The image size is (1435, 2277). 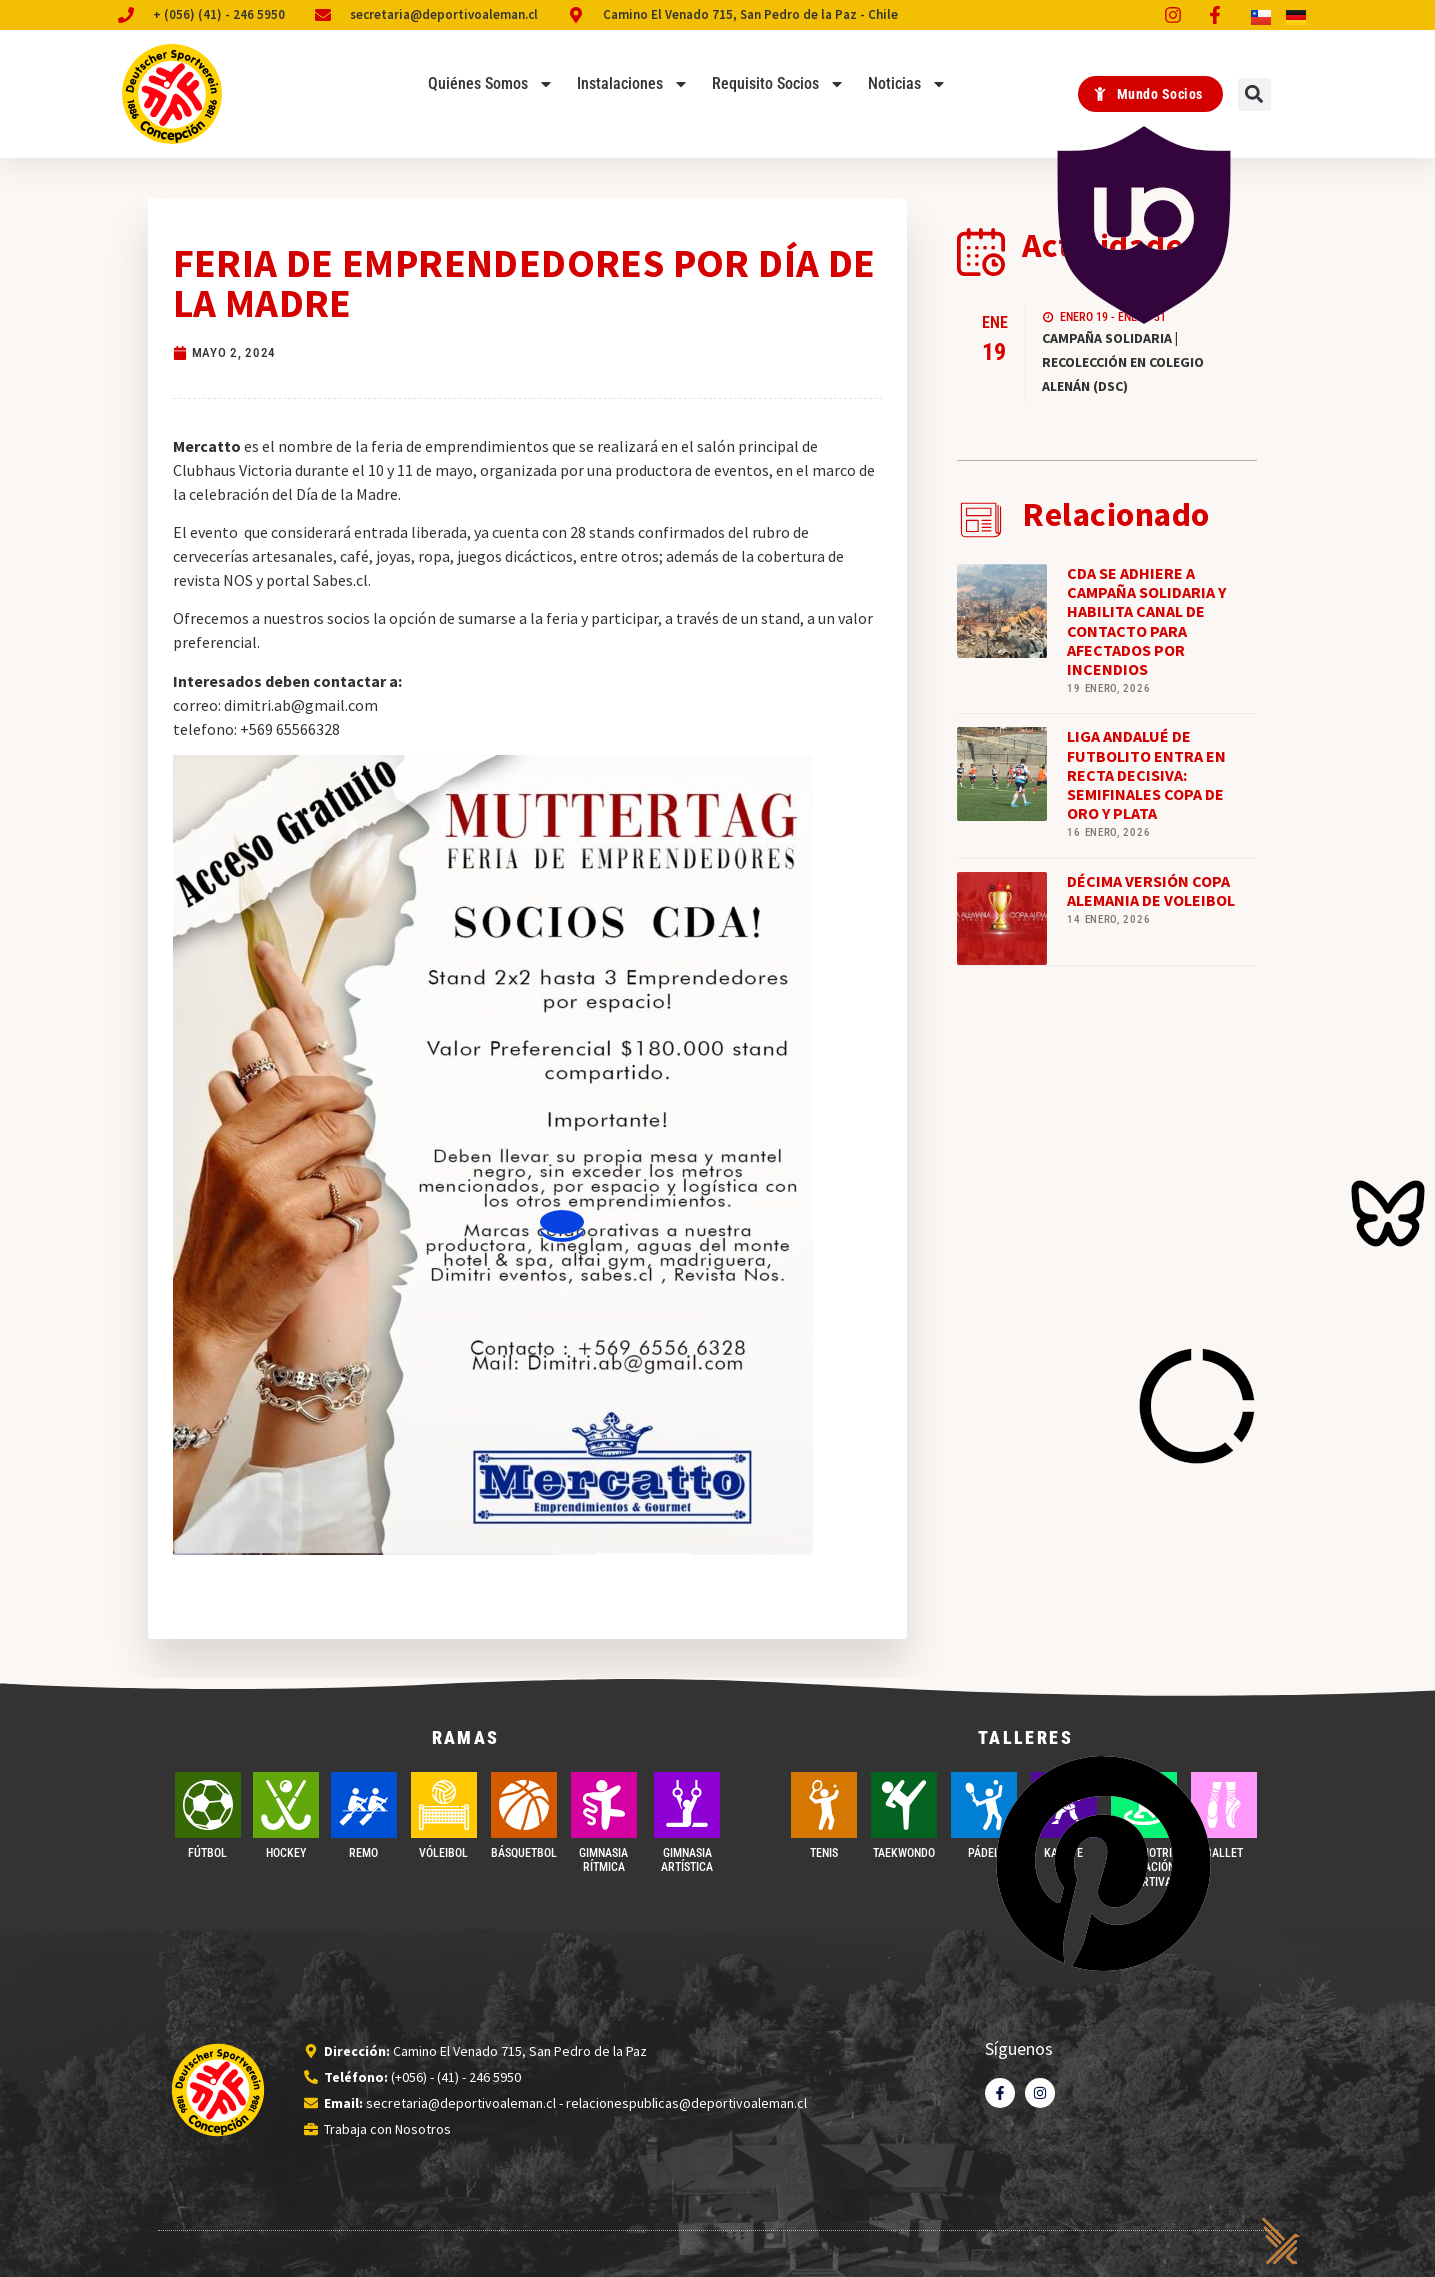 I want to click on uBlock Origin browser extension logo, so click(x=1144, y=225).